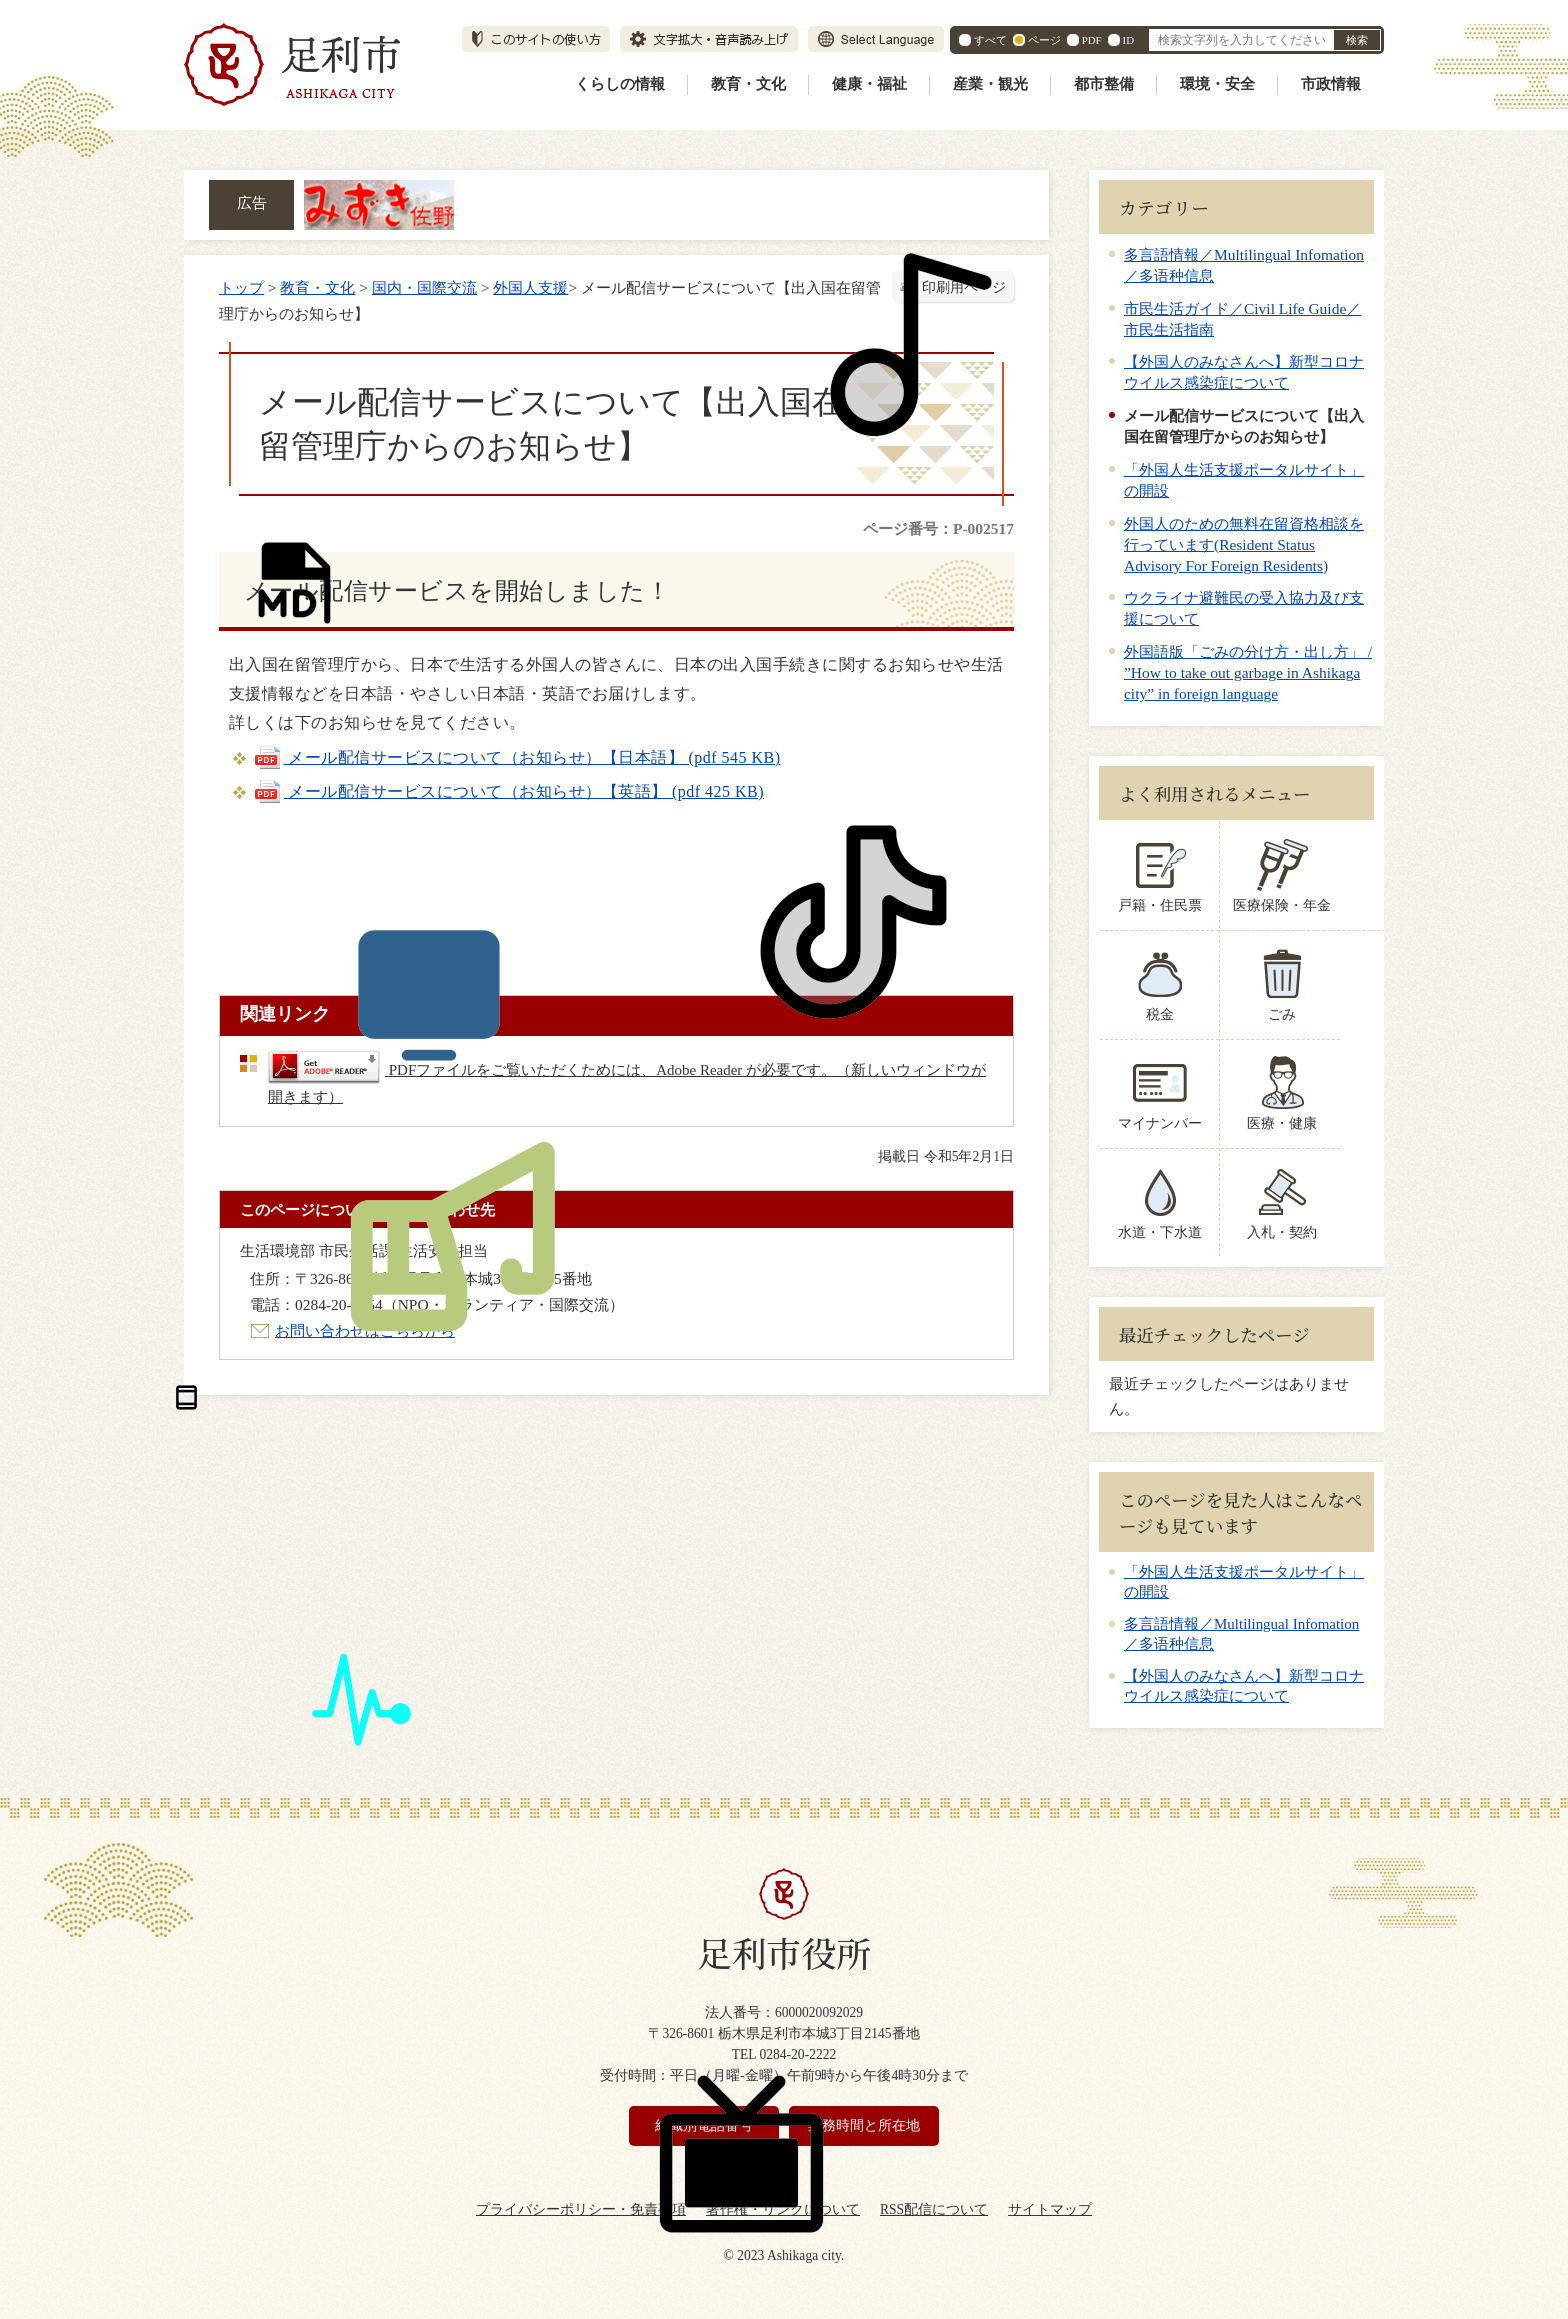 Image resolution: width=1568 pixels, height=2319 pixels. What do you see at coordinates (361, 1699) in the screenshot?
I see `view activity or health metrics` at bounding box center [361, 1699].